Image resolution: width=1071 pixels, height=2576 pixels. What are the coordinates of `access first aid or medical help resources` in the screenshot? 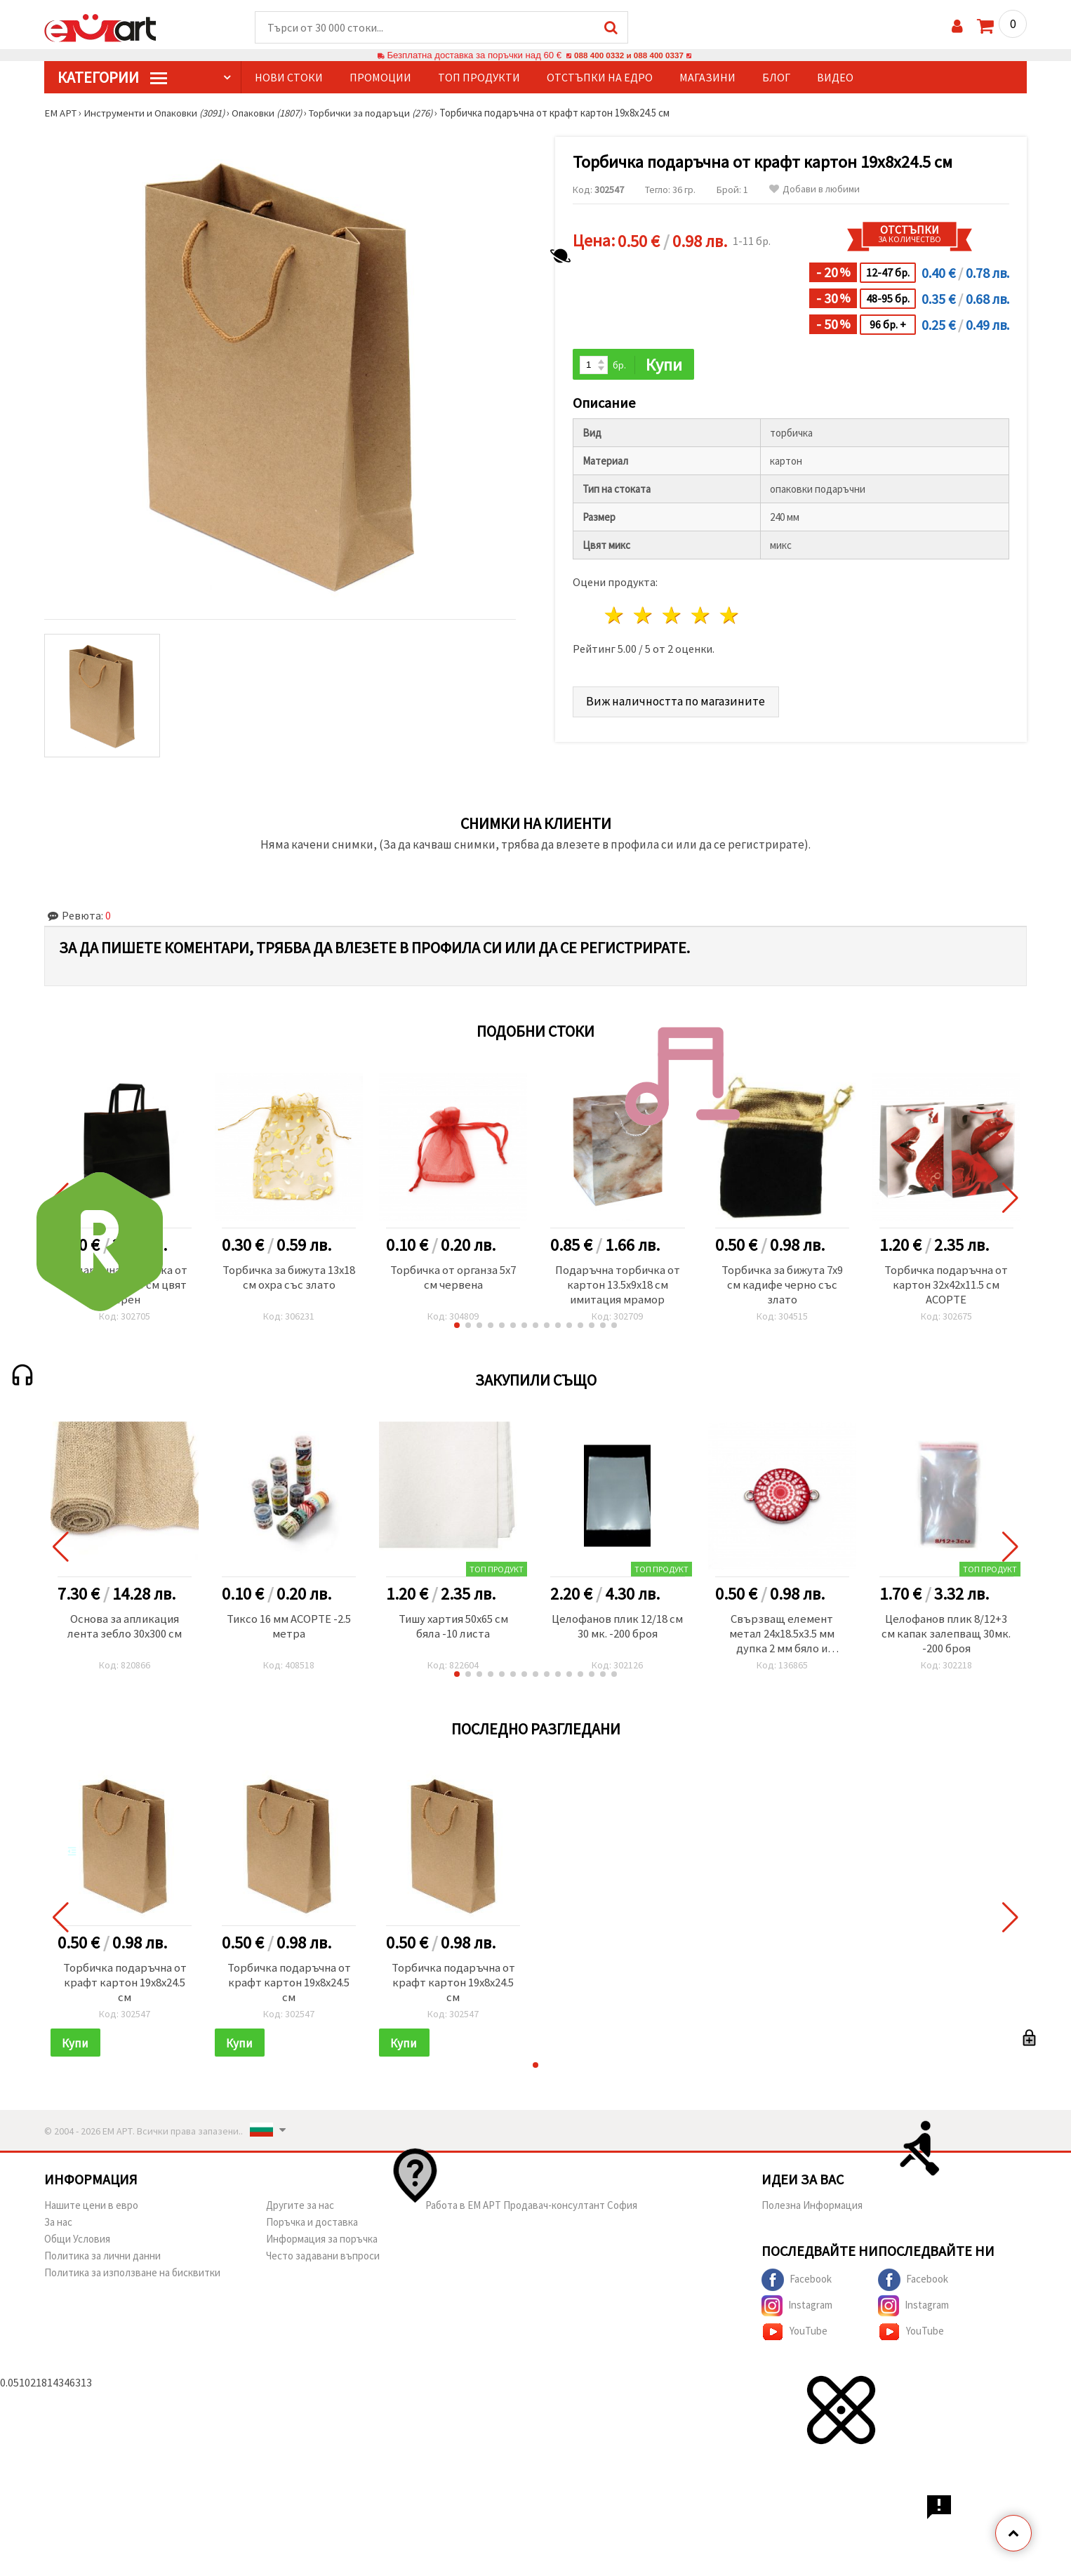 It's located at (841, 2410).